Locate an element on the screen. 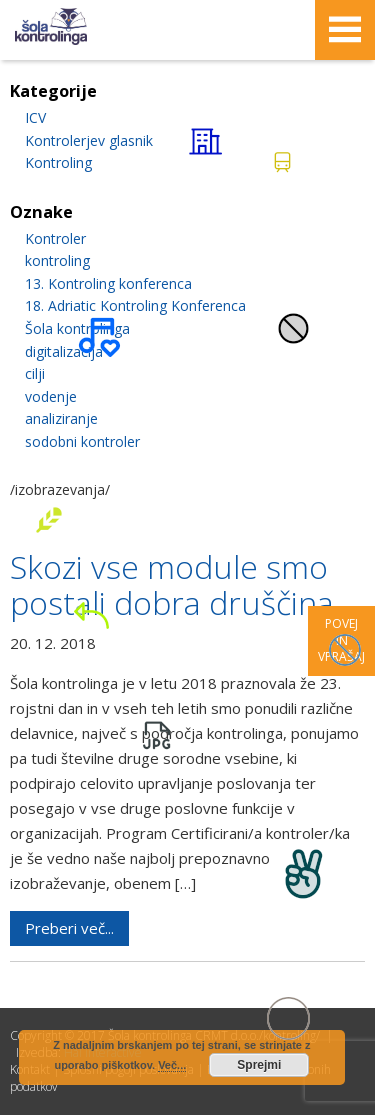 The height and width of the screenshot is (1115, 375). view office or workplace location is located at coordinates (204, 141).